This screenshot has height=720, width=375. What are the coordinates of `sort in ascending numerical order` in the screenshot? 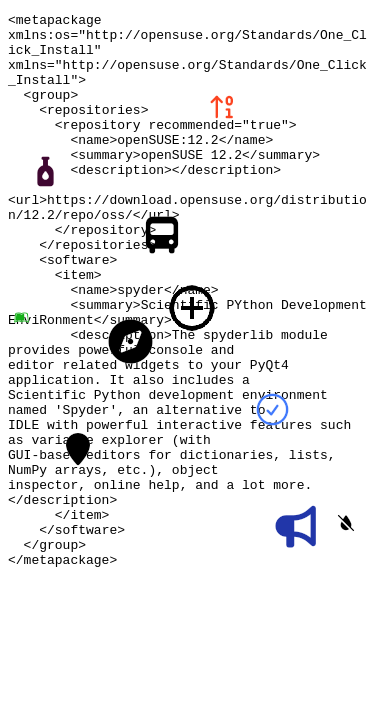 It's located at (223, 107).